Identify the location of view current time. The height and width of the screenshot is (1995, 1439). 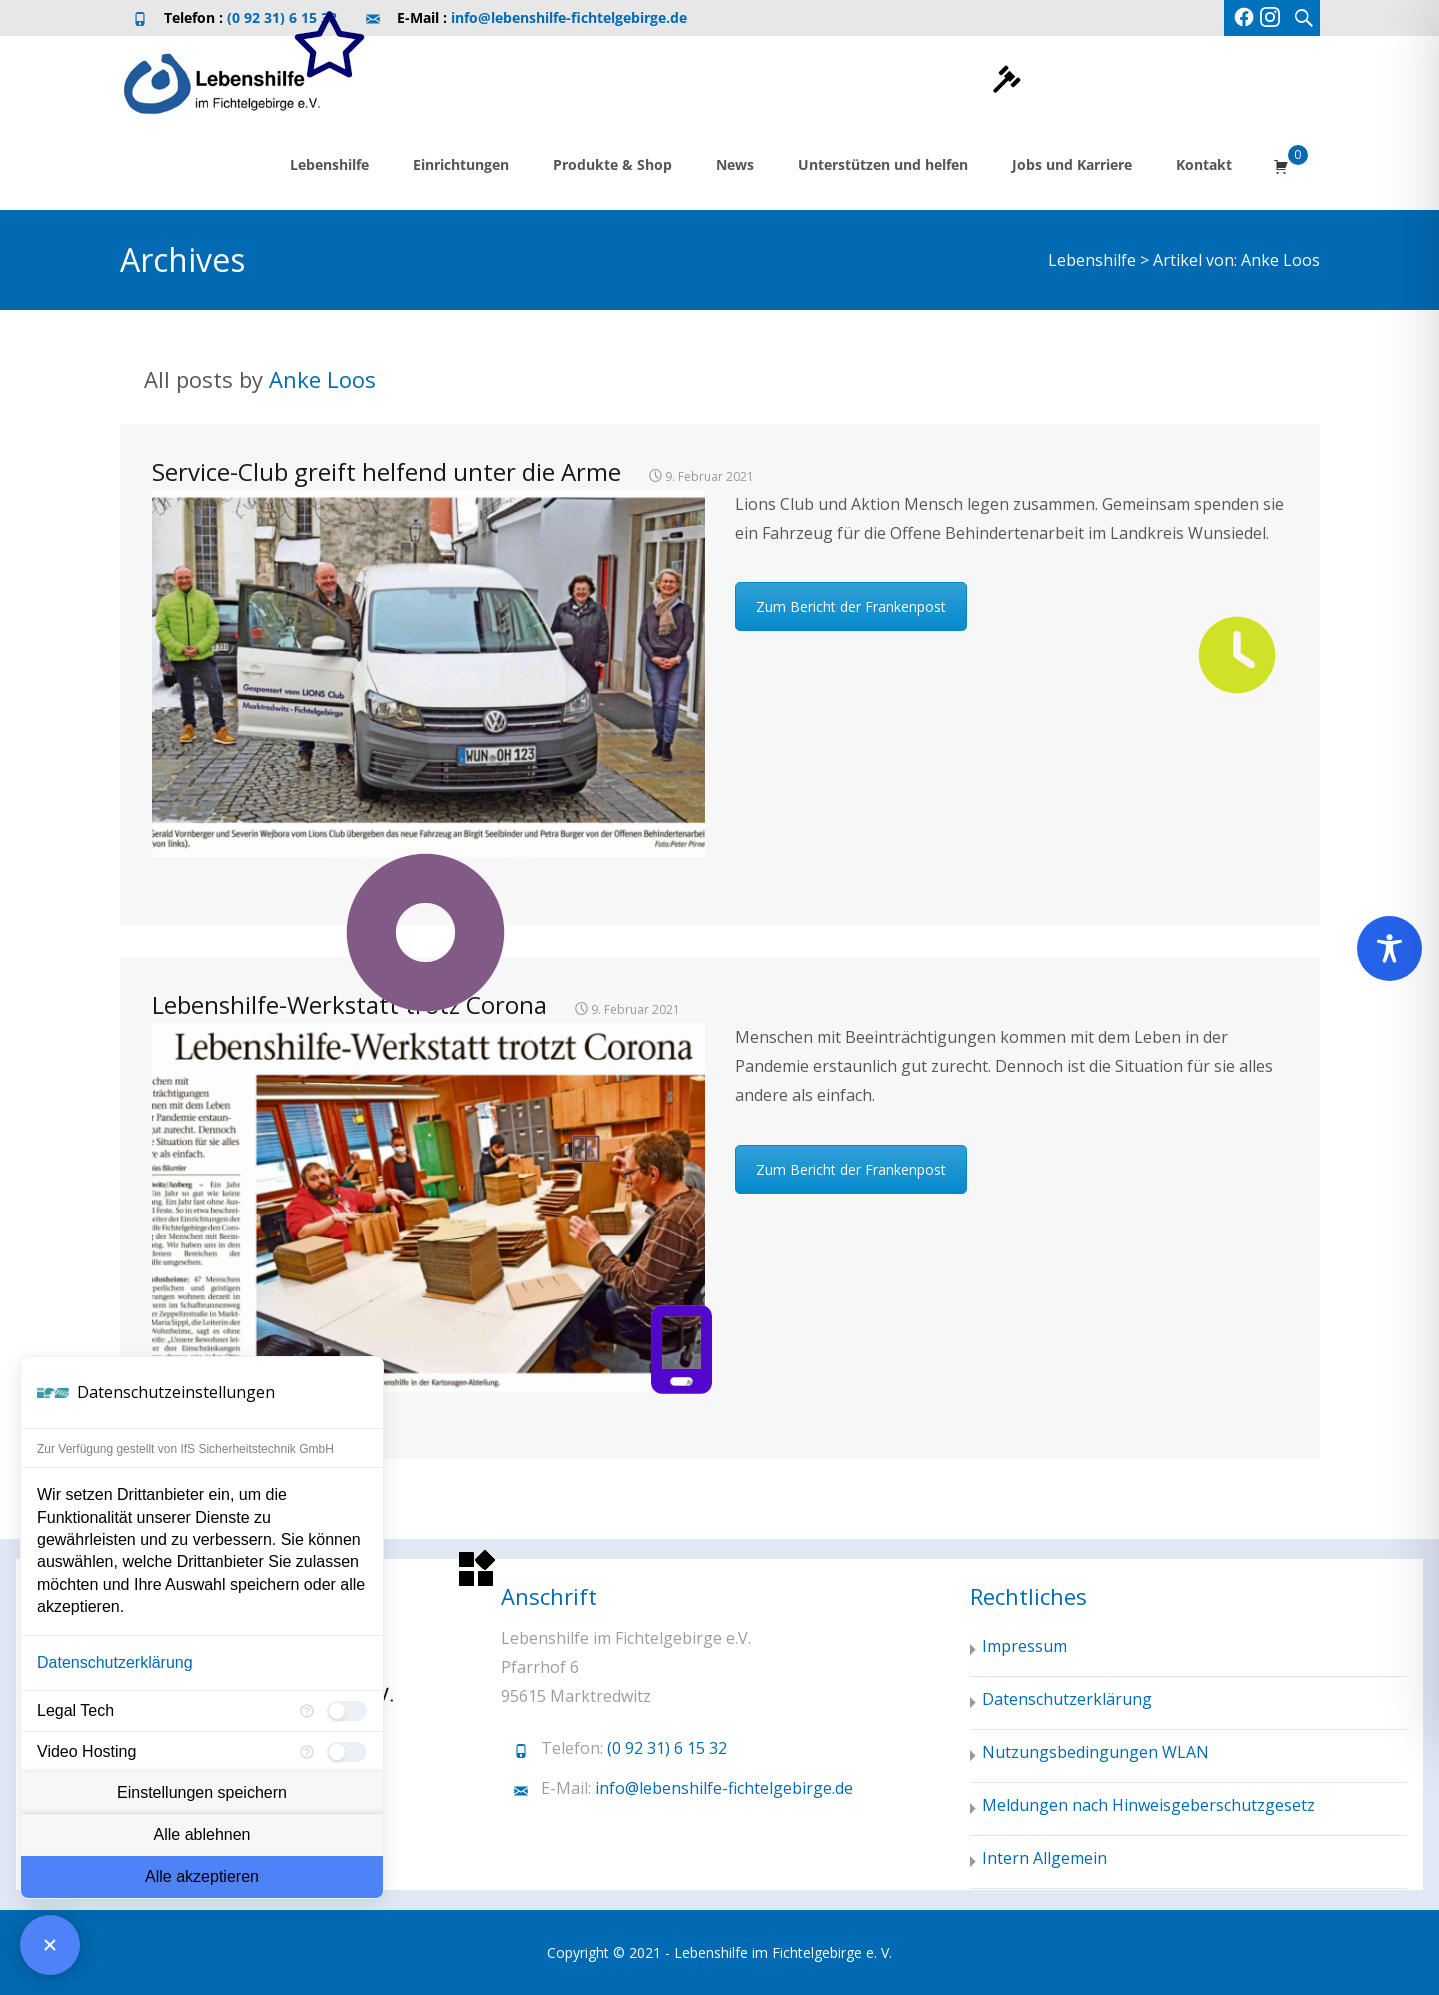
(1237, 655).